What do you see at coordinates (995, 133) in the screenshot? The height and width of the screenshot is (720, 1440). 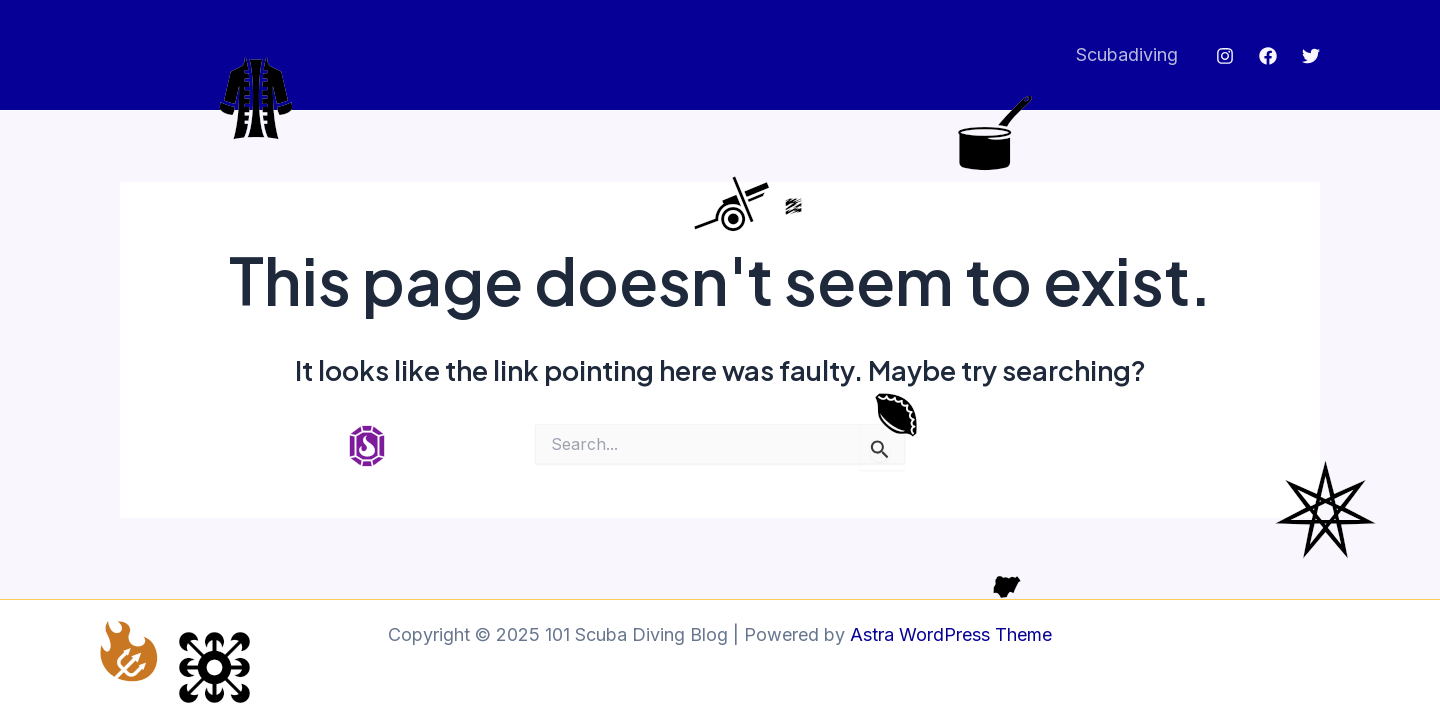 I see `access cooking or recipe features` at bounding box center [995, 133].